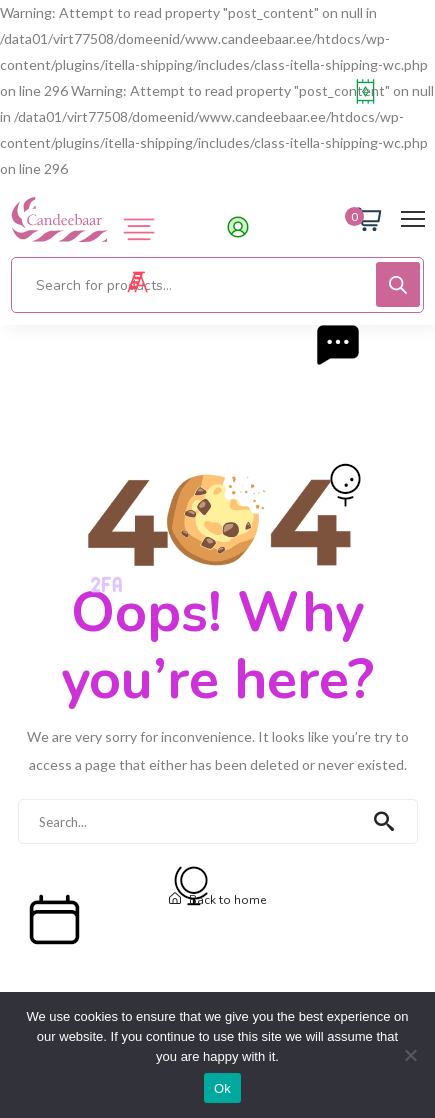  What do you see at coordinates (338, 344) in the screenshot?
I see `open messaging or chat` at bounding box center [338, 344].